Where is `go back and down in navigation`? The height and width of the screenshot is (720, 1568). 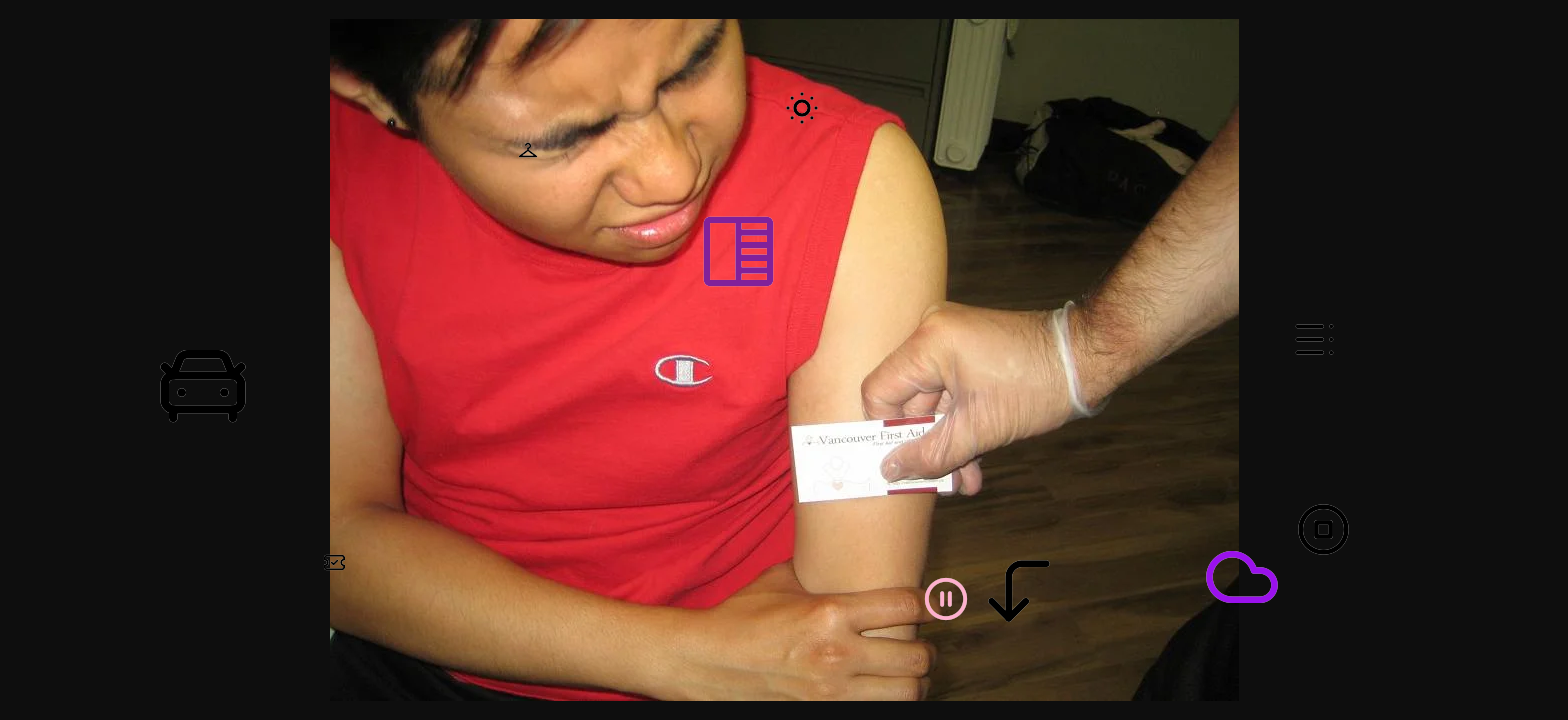 go back and down in navigation is located at coordinates (1019, 591).